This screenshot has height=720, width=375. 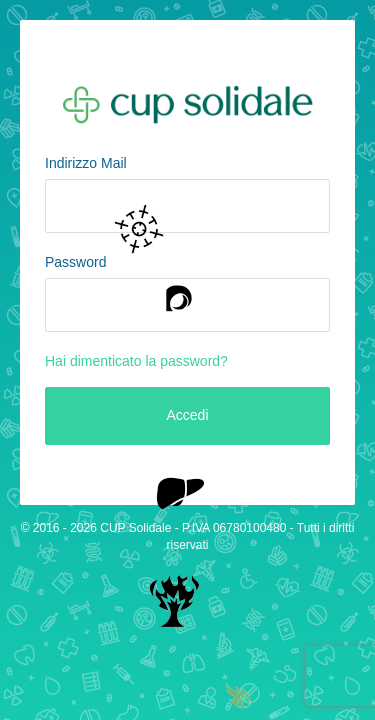 What do you see at coordinates (139, 229) in the screenshot?
I see `target or aim at a specific point` at bounding box center [139, 229].